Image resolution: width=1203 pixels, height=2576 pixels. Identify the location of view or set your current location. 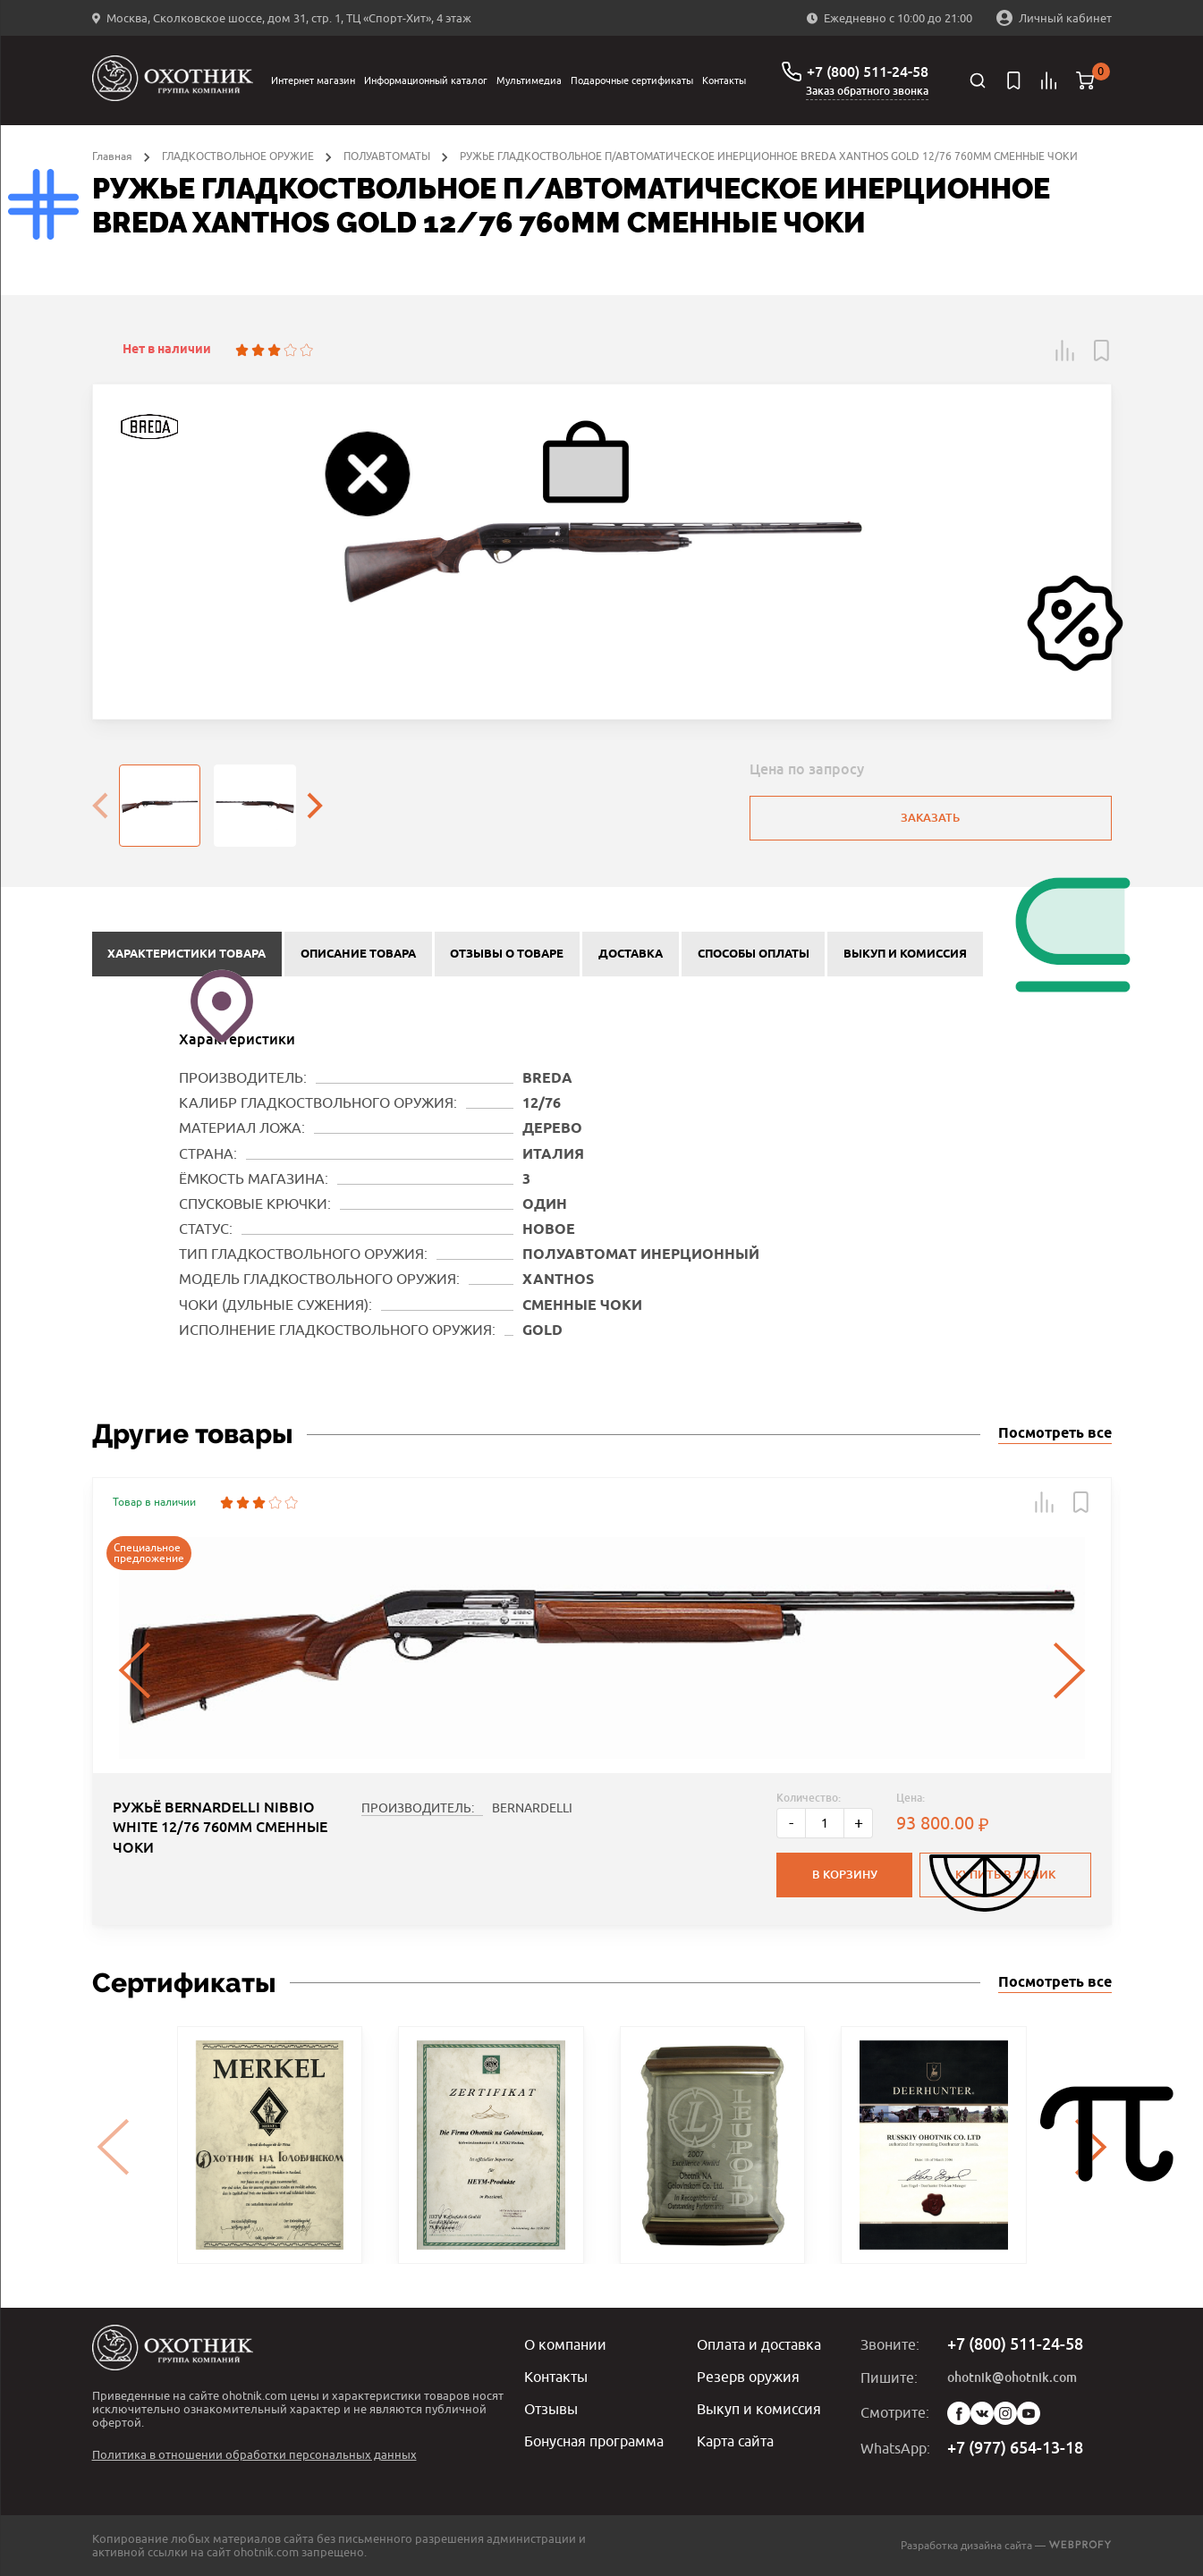
(222, 1006).